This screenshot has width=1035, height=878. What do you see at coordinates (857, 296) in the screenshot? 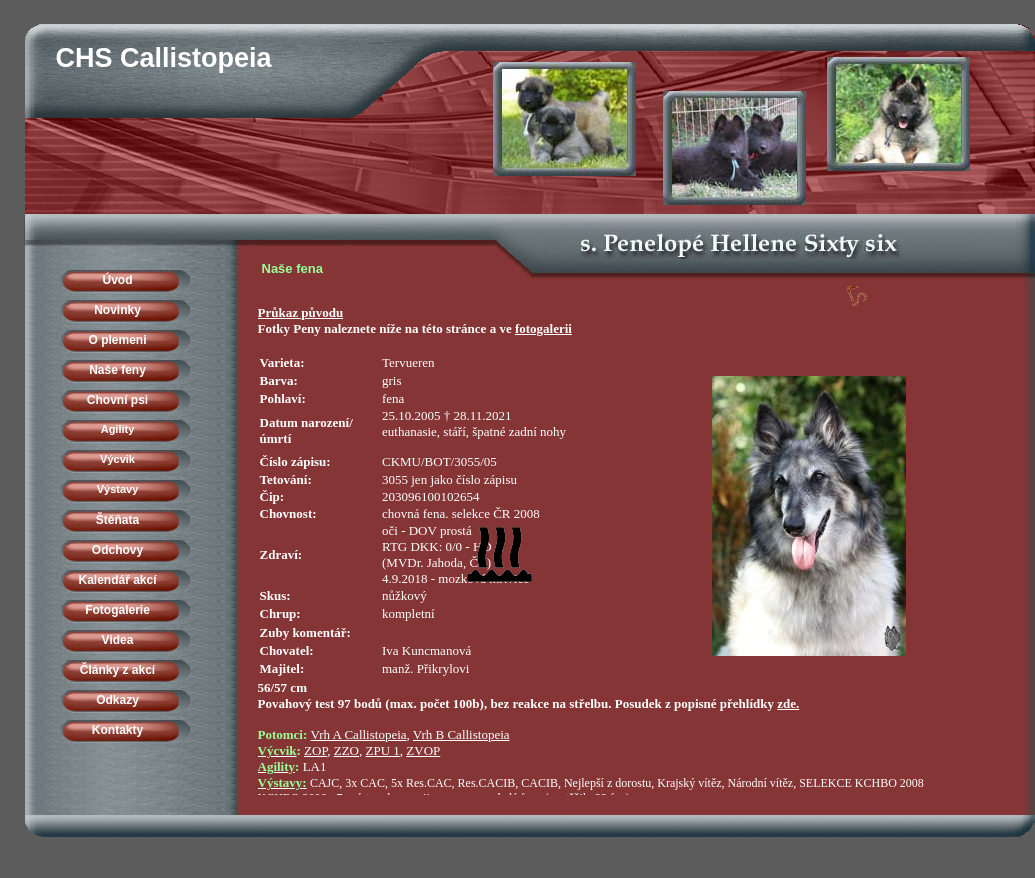
I see `select kusarigama weapon in game inventory` at bounding box center [857, 296].